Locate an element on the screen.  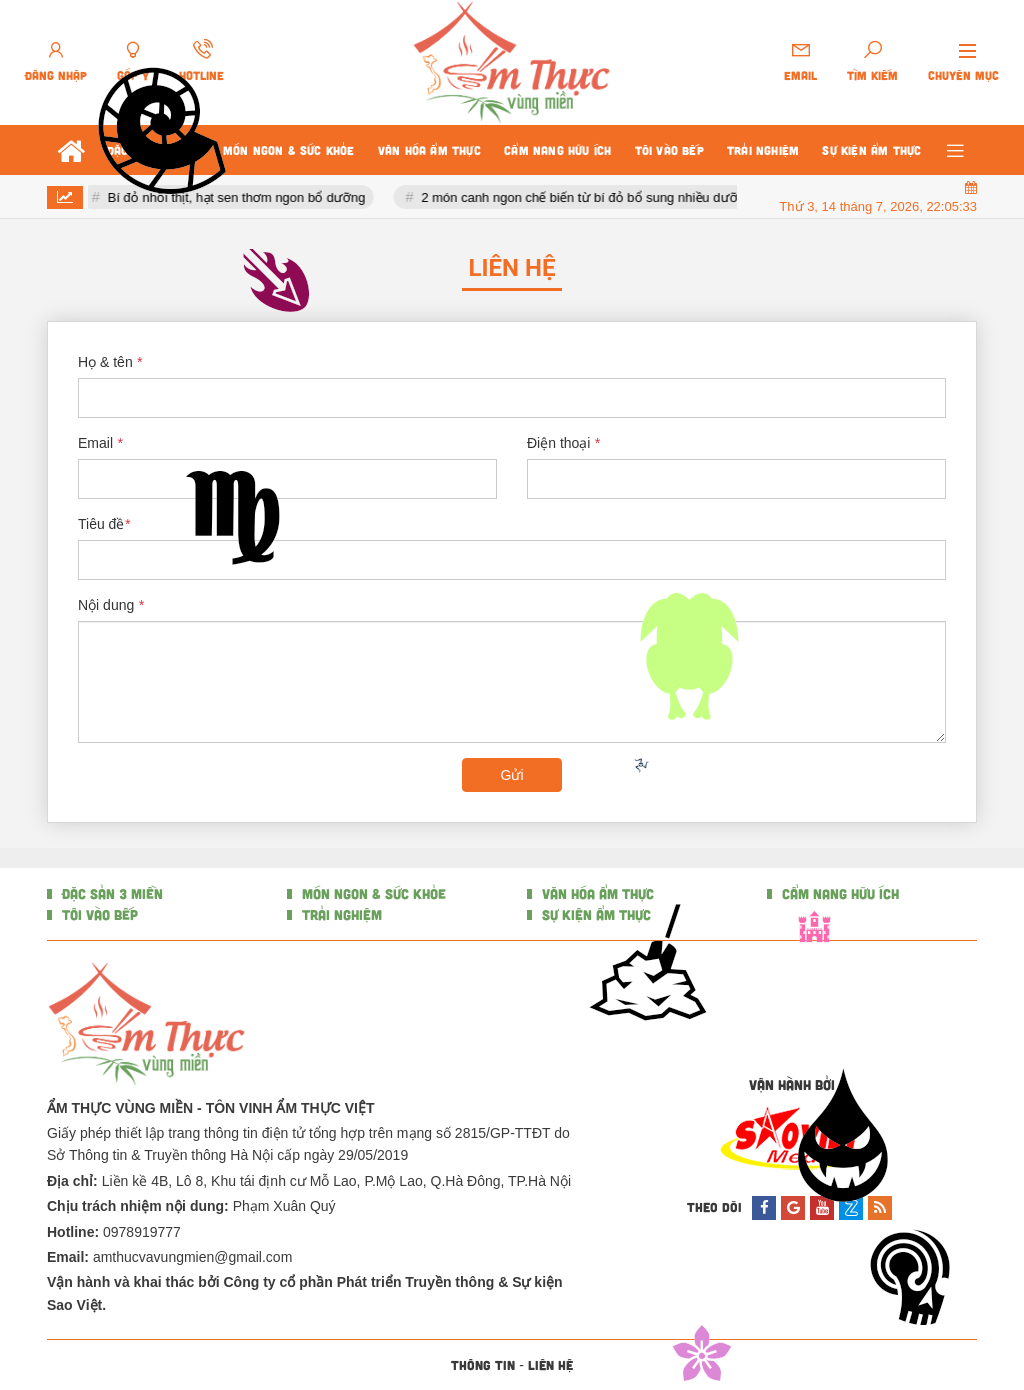
jasmine flower icon for aromatherapy or fragrance settings is located at coordinates (702, 1353).